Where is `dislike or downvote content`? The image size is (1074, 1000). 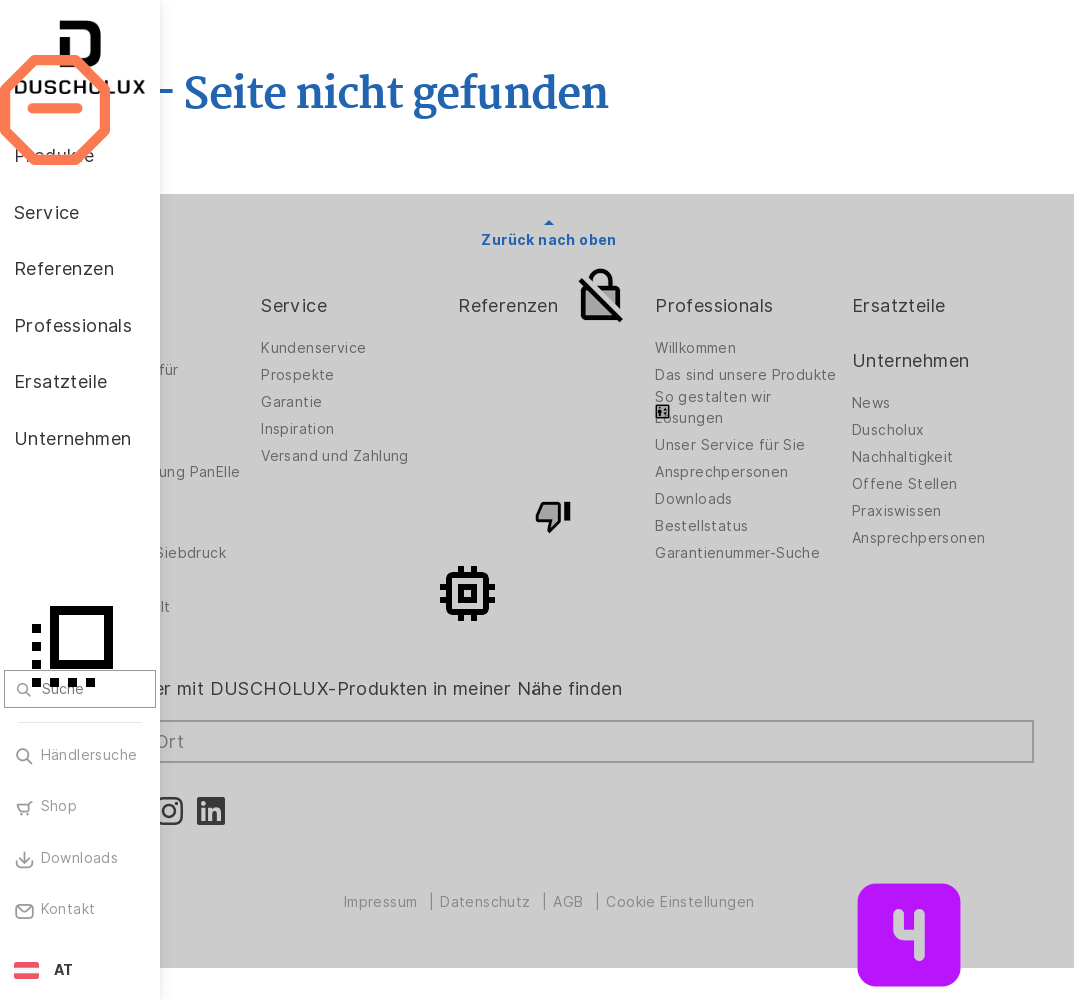 dislike or downvote content is located at coordinates (553, 516).